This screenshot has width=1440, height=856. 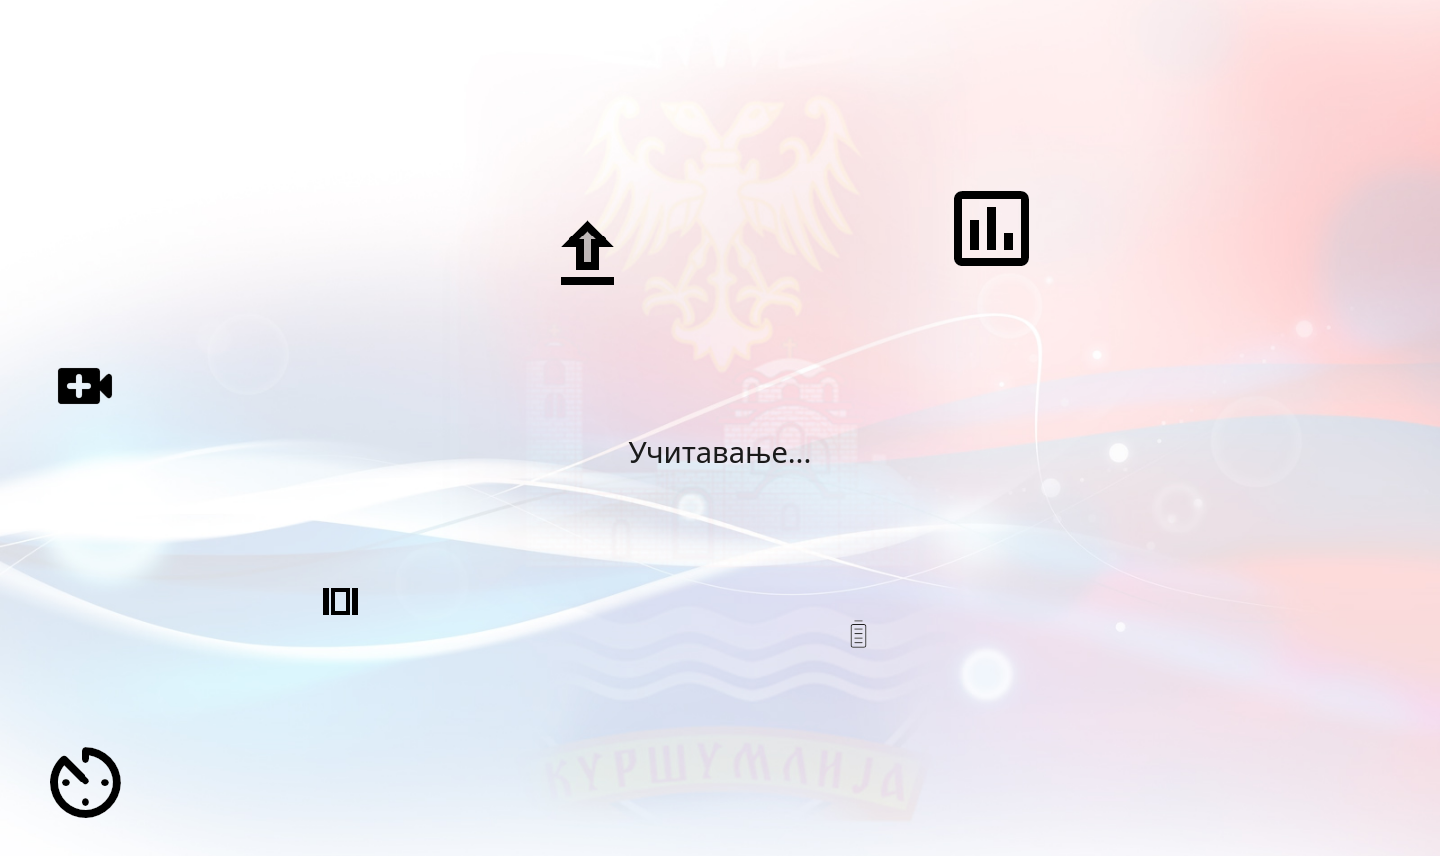 What do you see at coordinates (85, 386) in the screenshot?
I see `start a new video call` at bounding box center [85, 386].